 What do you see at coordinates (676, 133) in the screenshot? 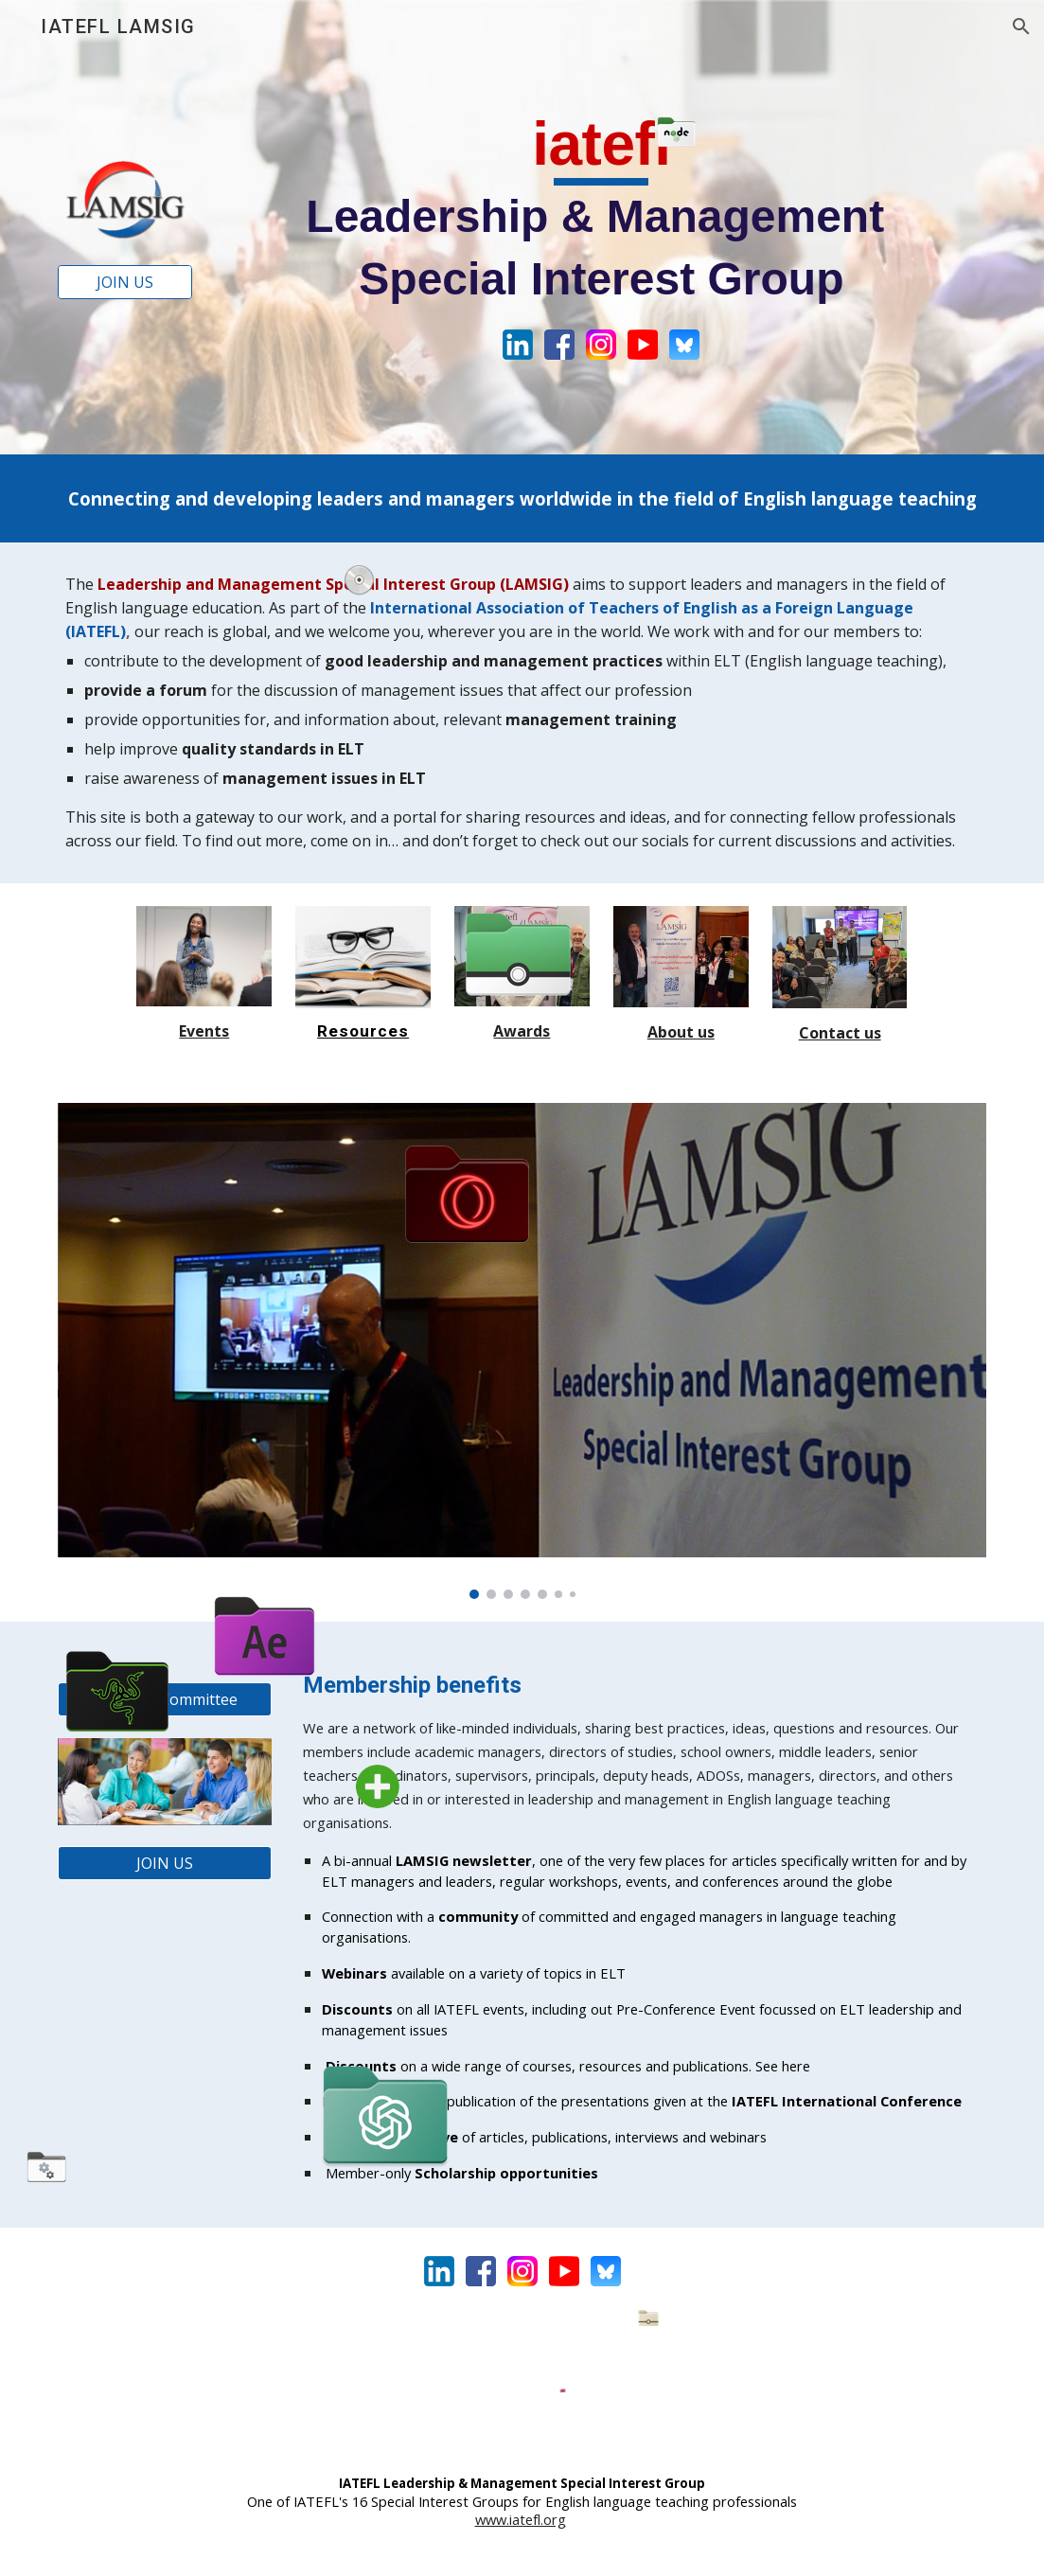
I see `open node.js project folder` at bounding box center [676, 133].